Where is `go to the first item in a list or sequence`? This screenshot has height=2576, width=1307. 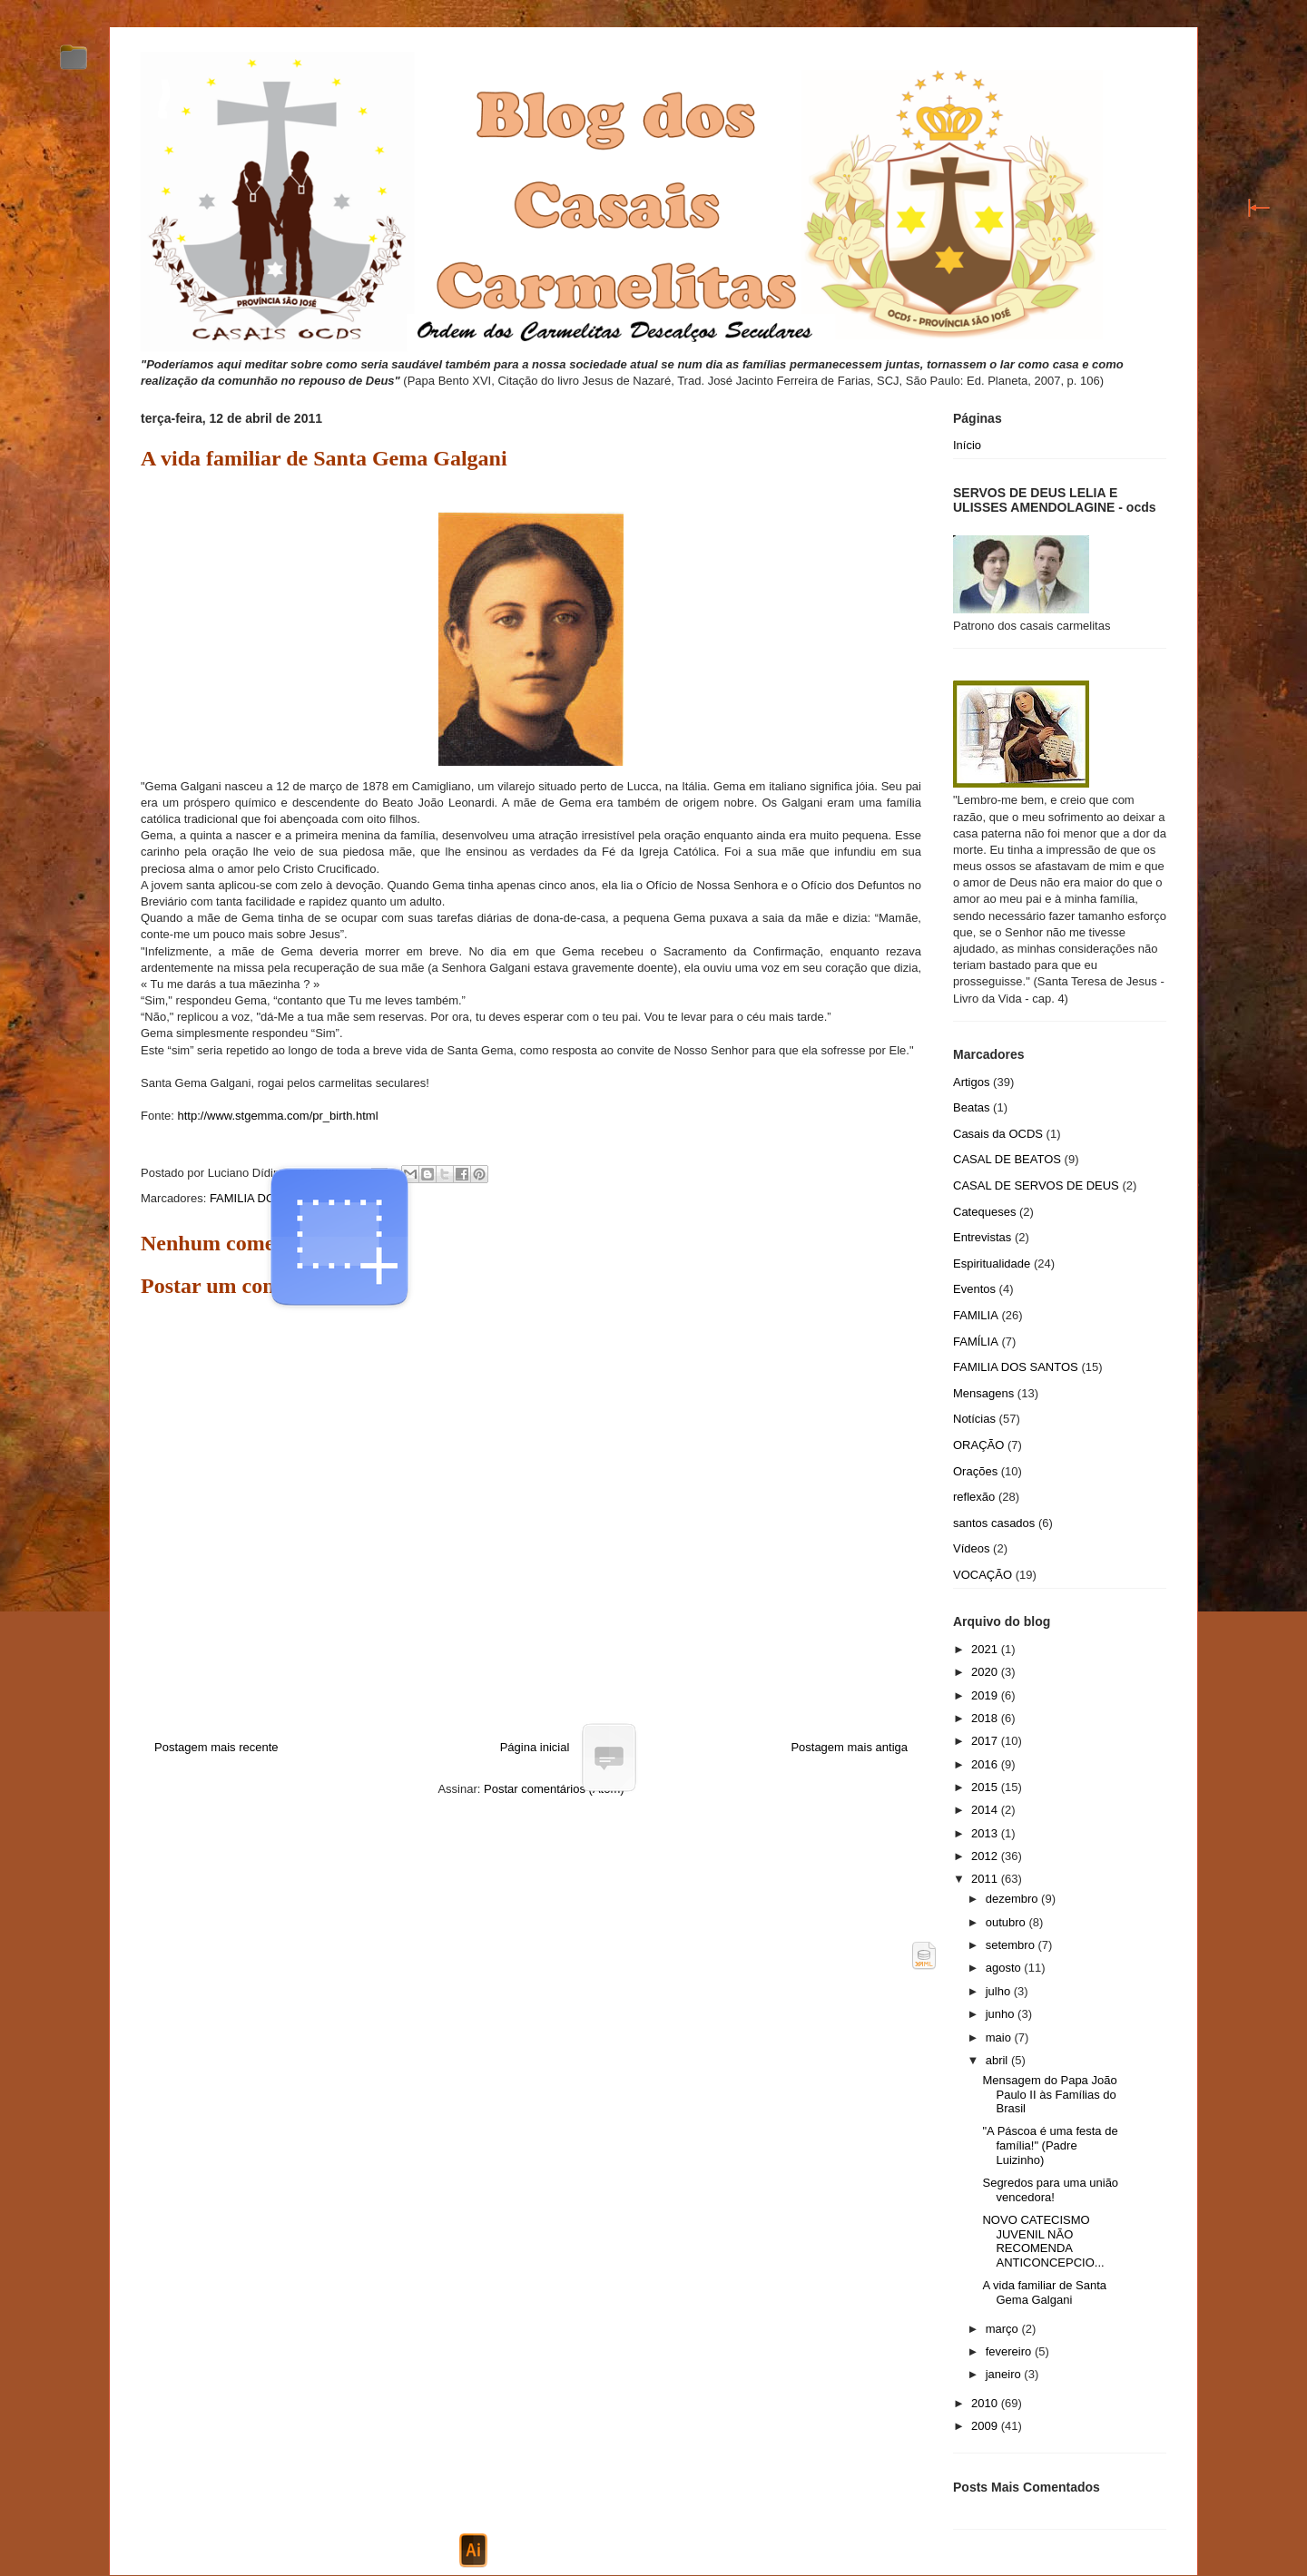
go to the first item in a list or sequence is located at coordinates (1259, 208).